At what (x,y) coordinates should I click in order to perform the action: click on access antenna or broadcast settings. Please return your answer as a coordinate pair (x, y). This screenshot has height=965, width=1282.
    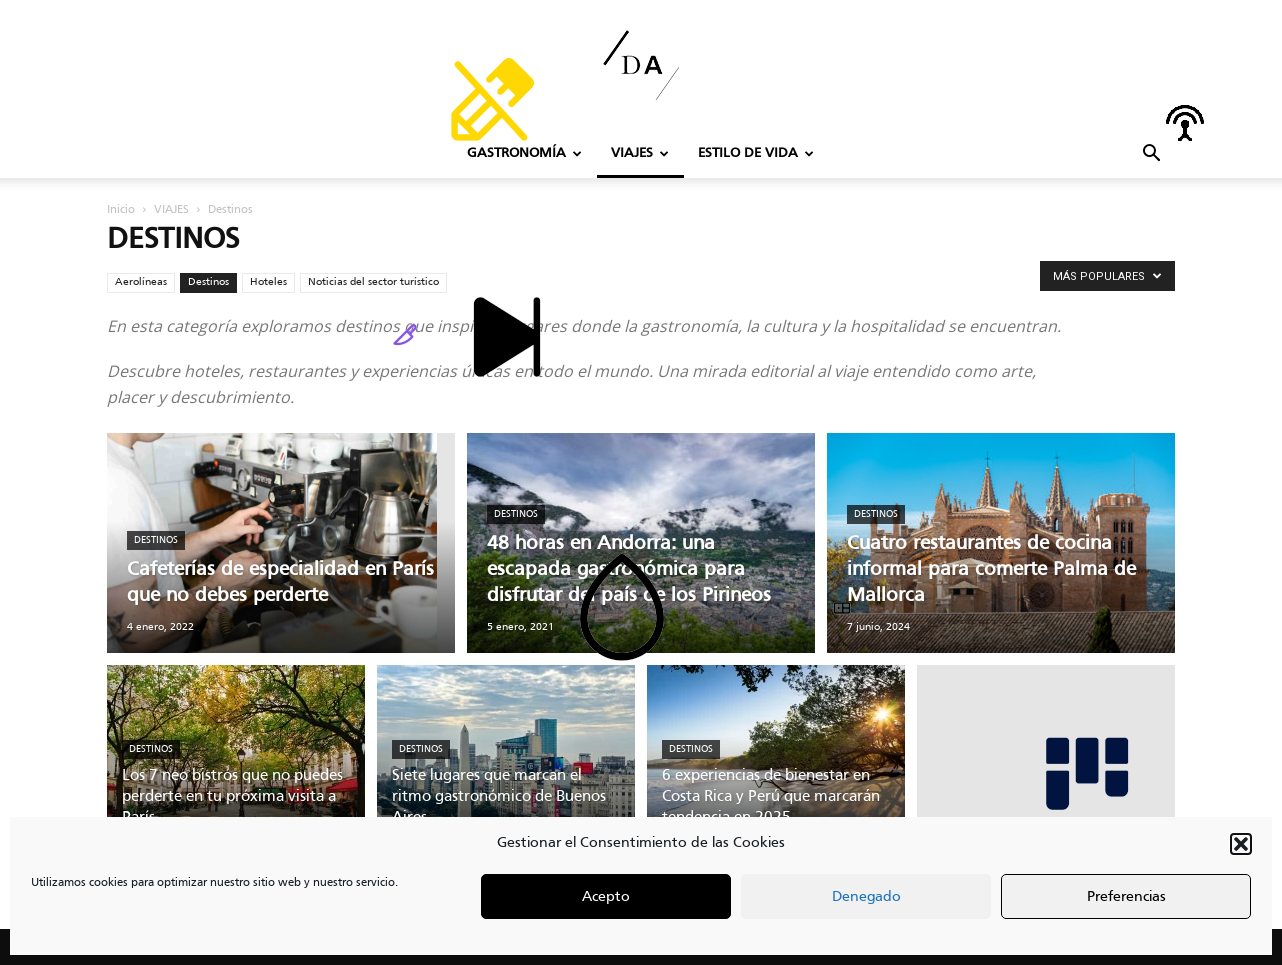
    Looking at the image, I should click on (1185, 124).